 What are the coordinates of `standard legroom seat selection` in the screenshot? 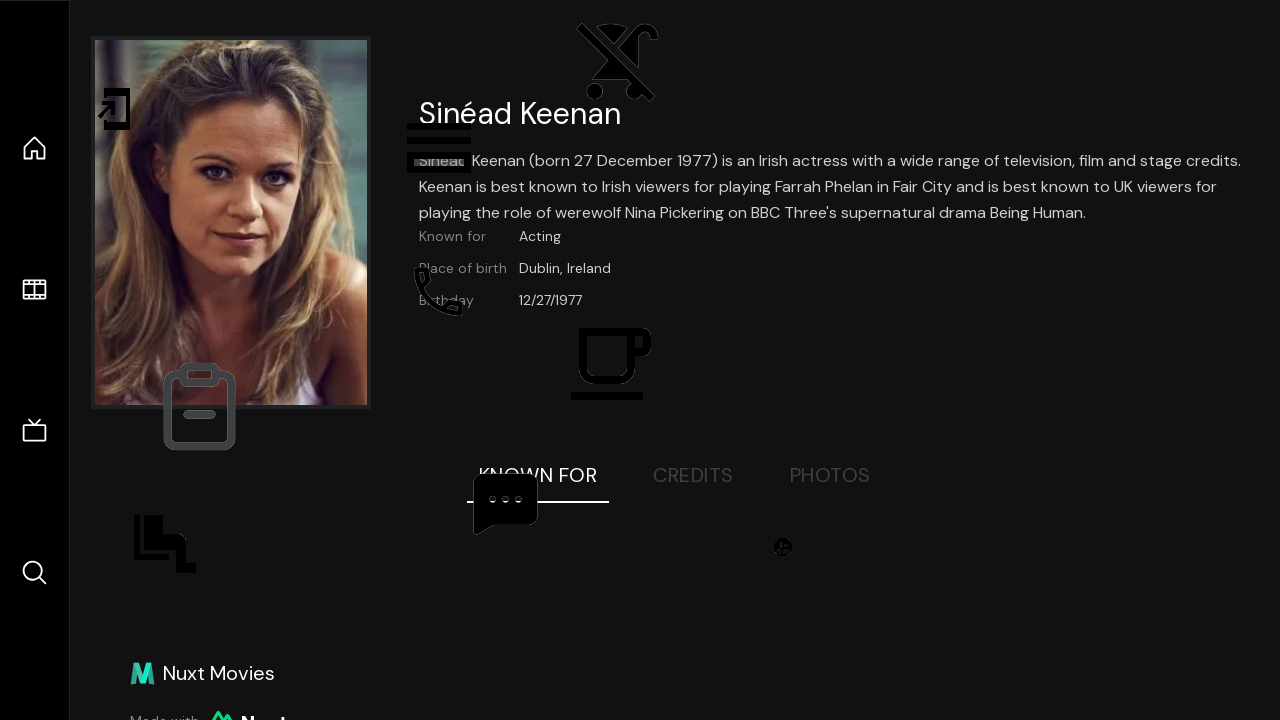 It's located at (163, 544).